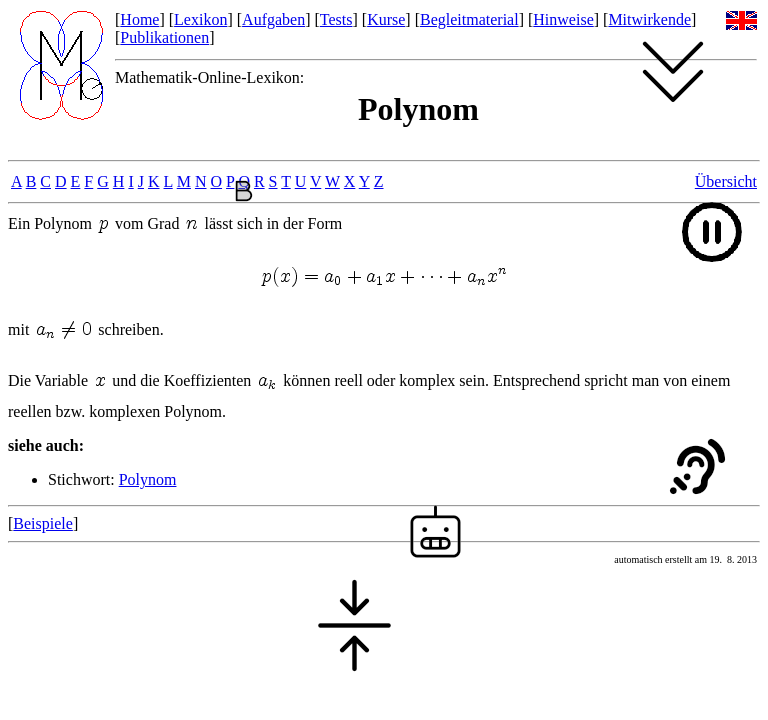 This screenshot has width=768, height=720. Describe the element at coordinates (354, 625) in the screenshot. I see `collapse content vertically` at that location.